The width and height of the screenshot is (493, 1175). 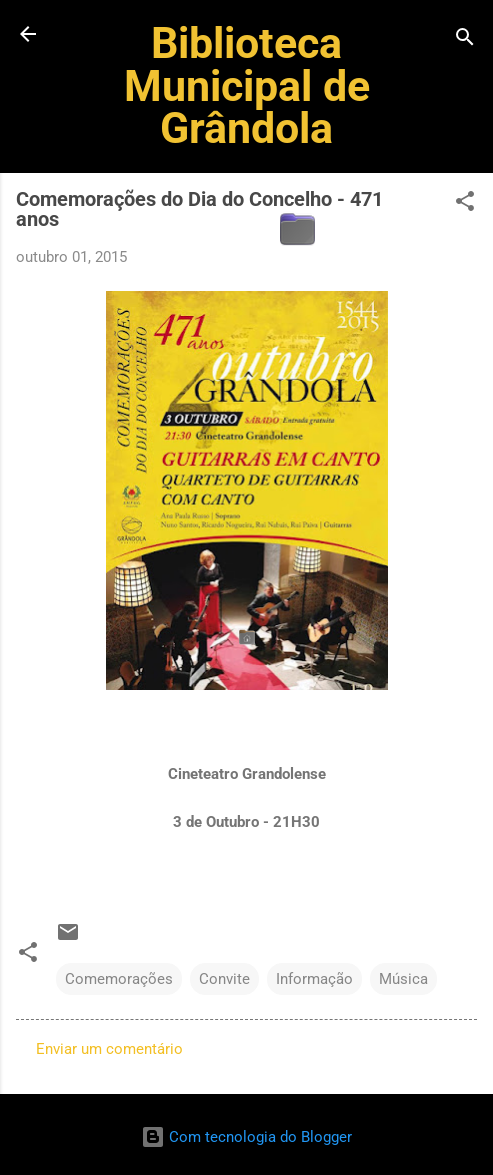 What do you see at coordinates (297, 228) in the screenshot?
I see `open folder to view contents` at bounding box center [297, 228].